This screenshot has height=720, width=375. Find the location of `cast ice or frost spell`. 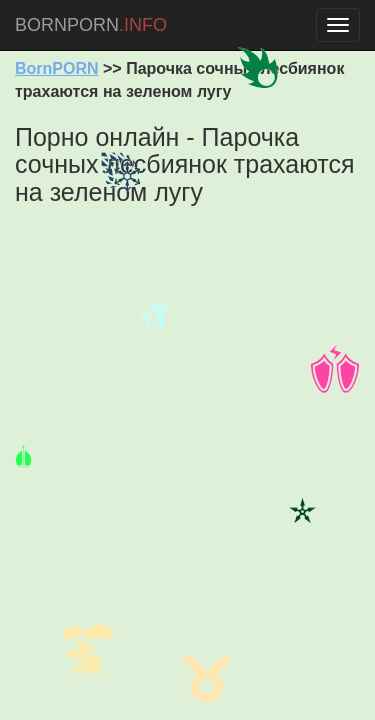

cast ice or frost spell is located at coordinates (121, 172).